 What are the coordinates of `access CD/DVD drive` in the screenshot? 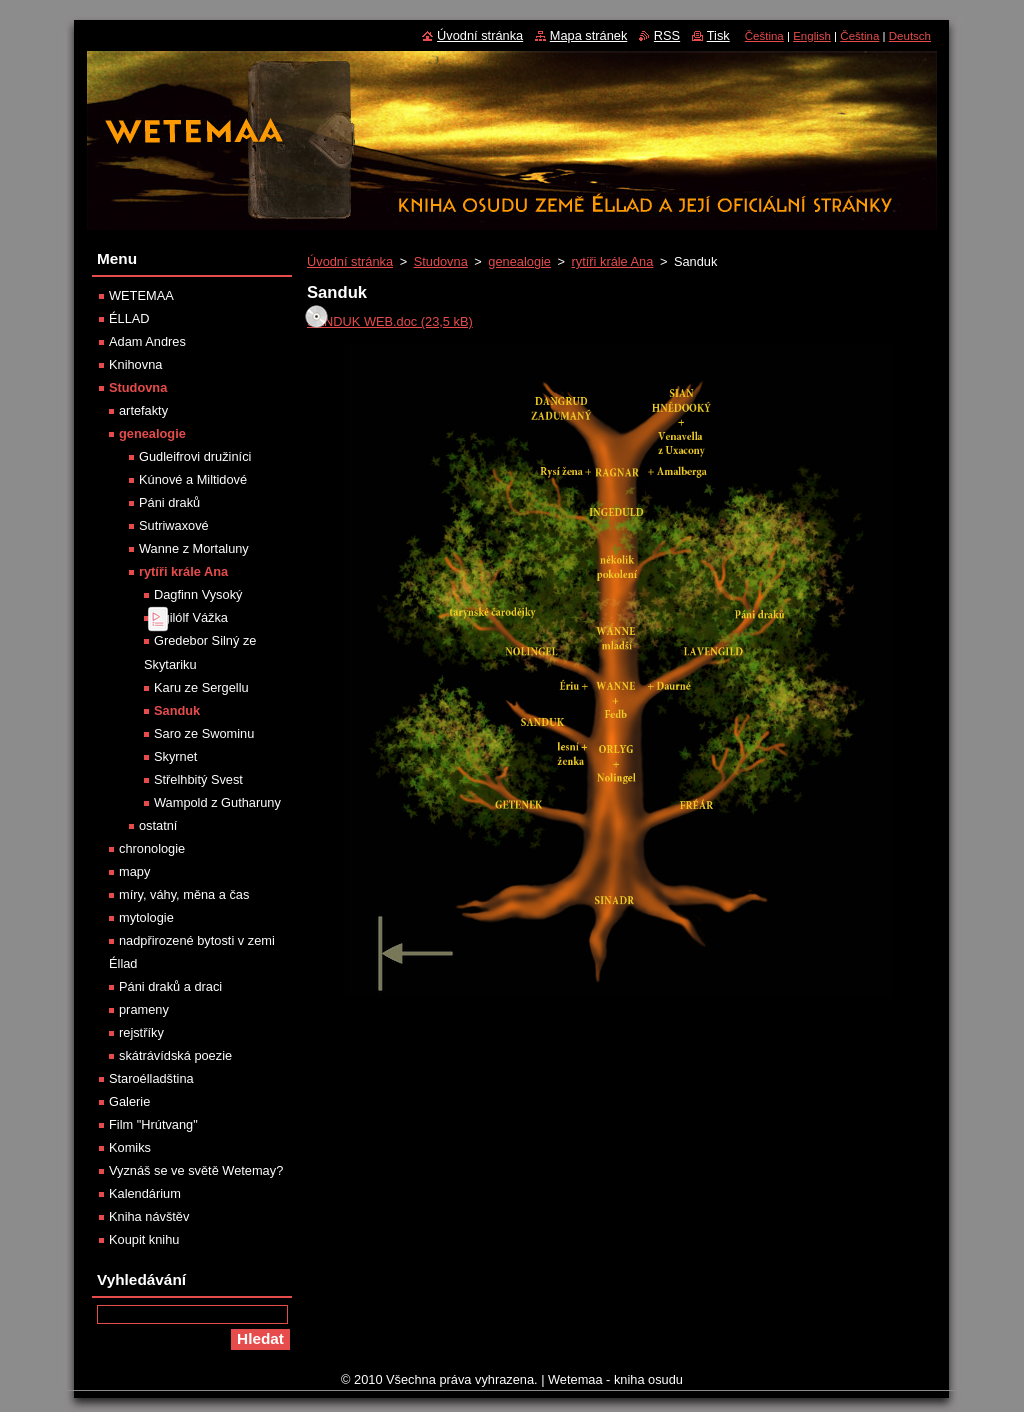 It's located at (316, 316).